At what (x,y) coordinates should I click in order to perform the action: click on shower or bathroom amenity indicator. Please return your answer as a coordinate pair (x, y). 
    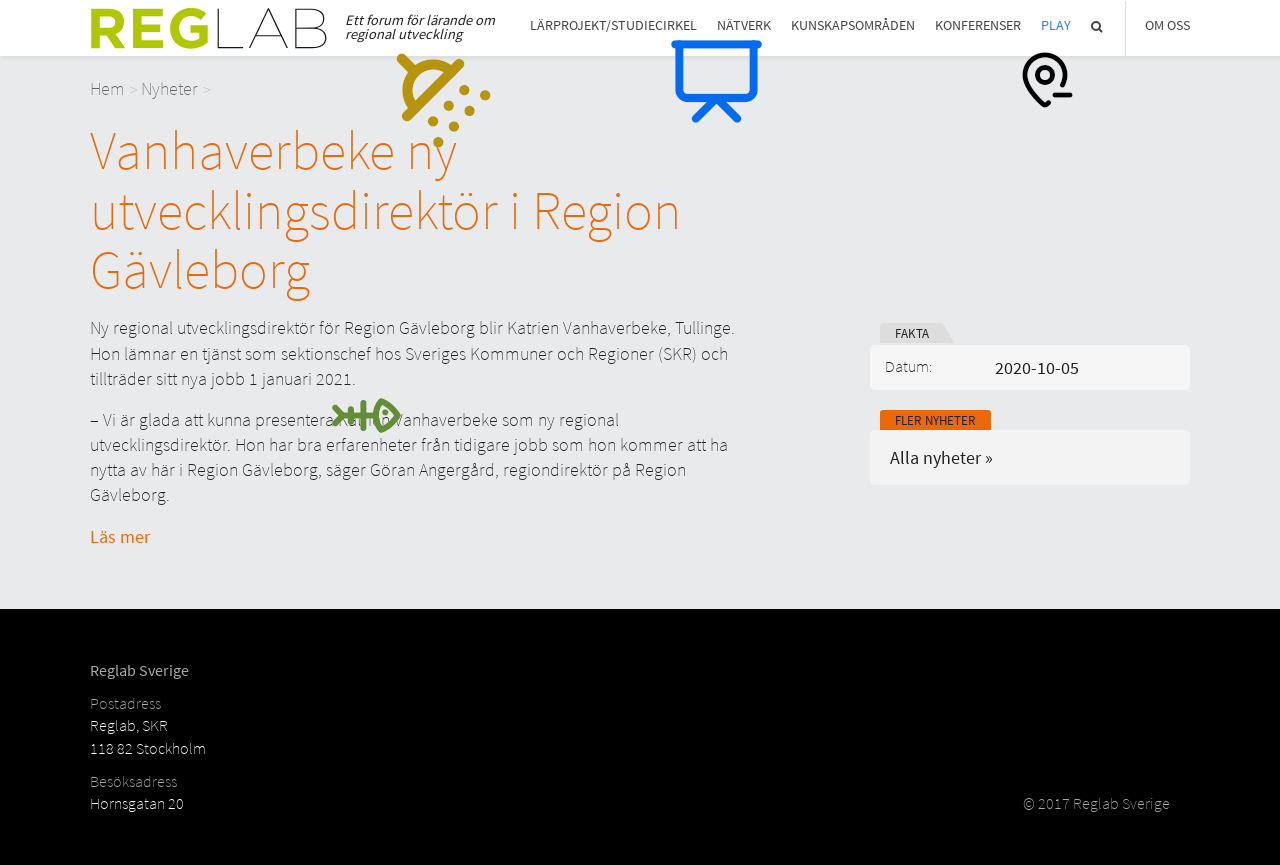
    Looking at the image, I should click on (443, 100).